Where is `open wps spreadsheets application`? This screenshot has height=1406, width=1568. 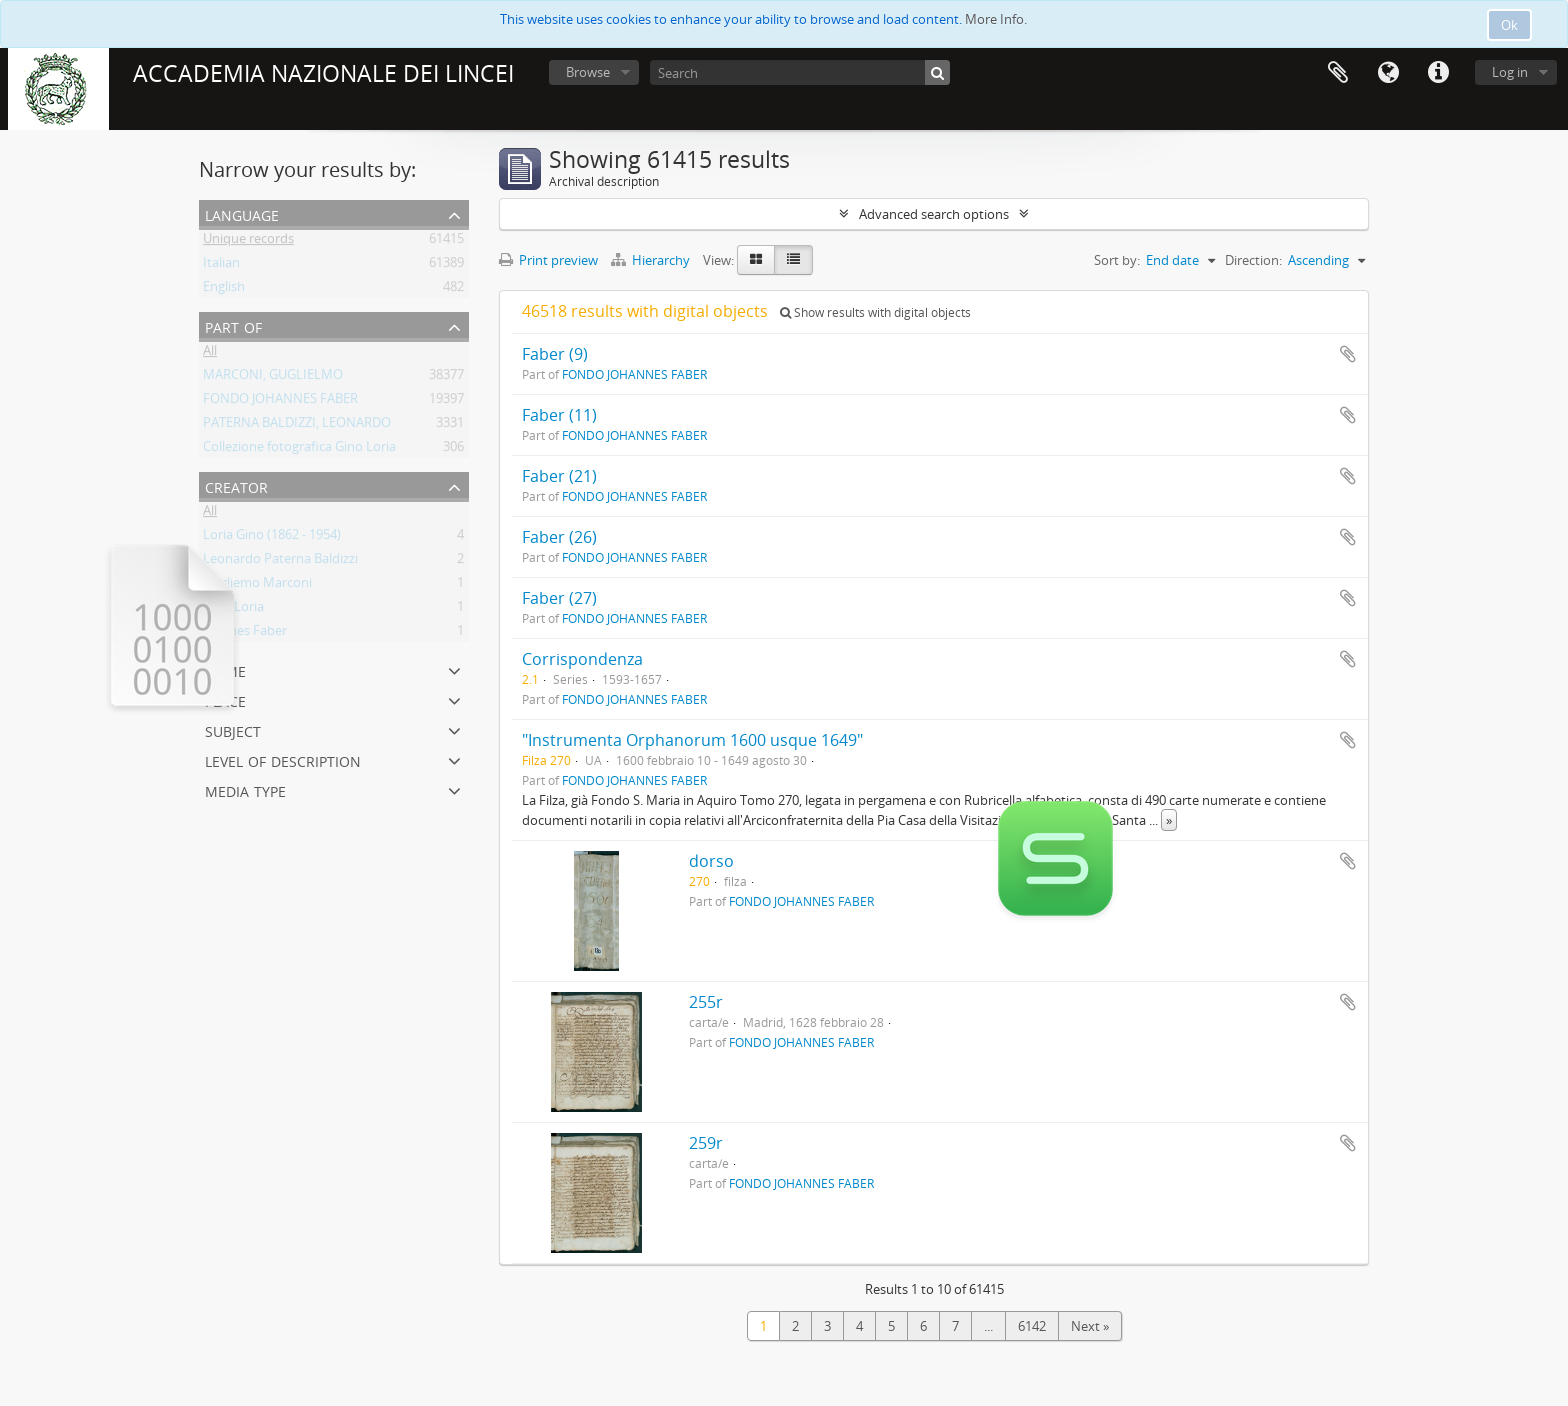 open wps spreadsheets application is located at coordinates (1055, 858).